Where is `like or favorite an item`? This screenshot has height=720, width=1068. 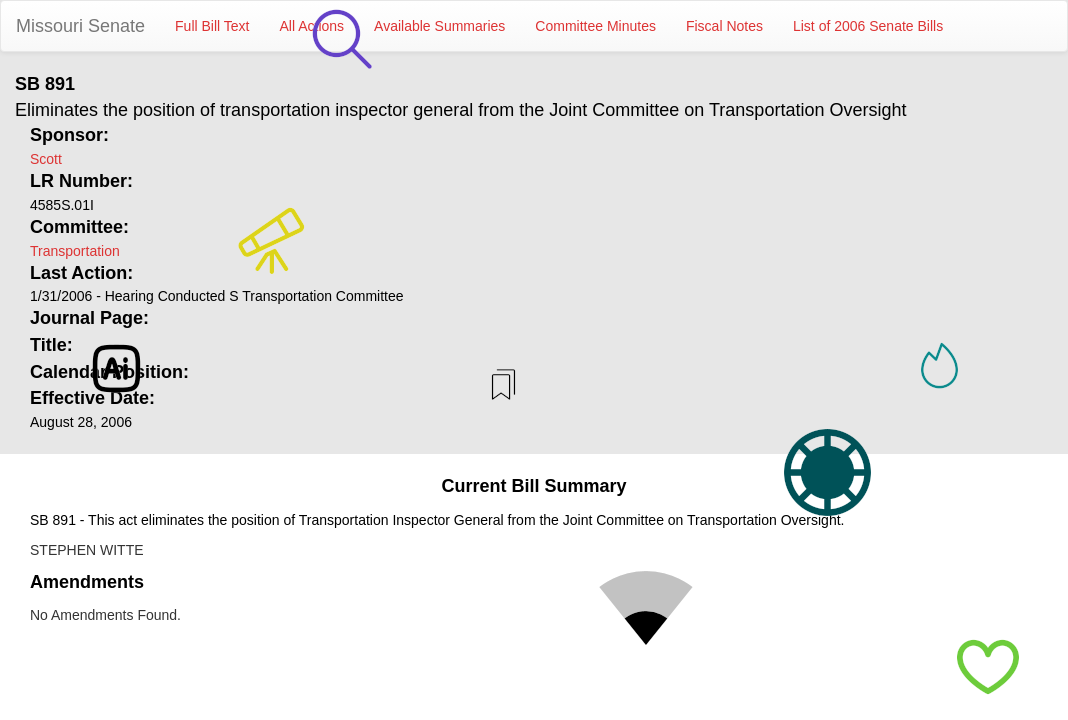
like or favorite an item is located at coordinates (988, 667).